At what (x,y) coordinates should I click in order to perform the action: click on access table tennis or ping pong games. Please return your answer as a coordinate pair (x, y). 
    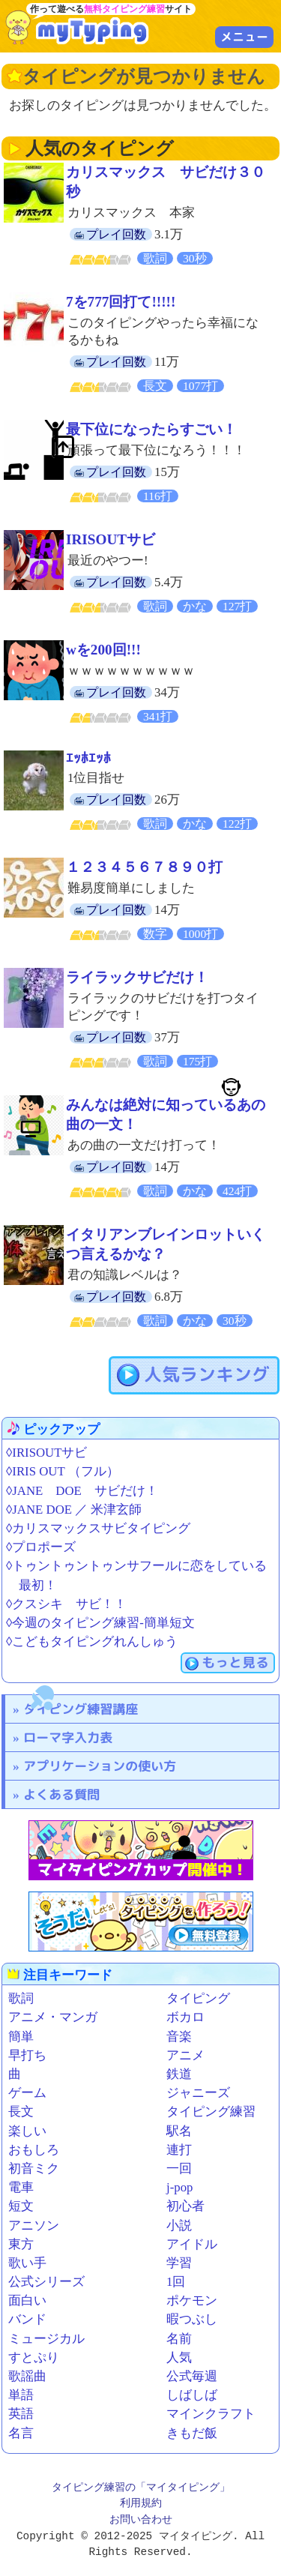
    Looking at the image, I should click on (42, 1697).